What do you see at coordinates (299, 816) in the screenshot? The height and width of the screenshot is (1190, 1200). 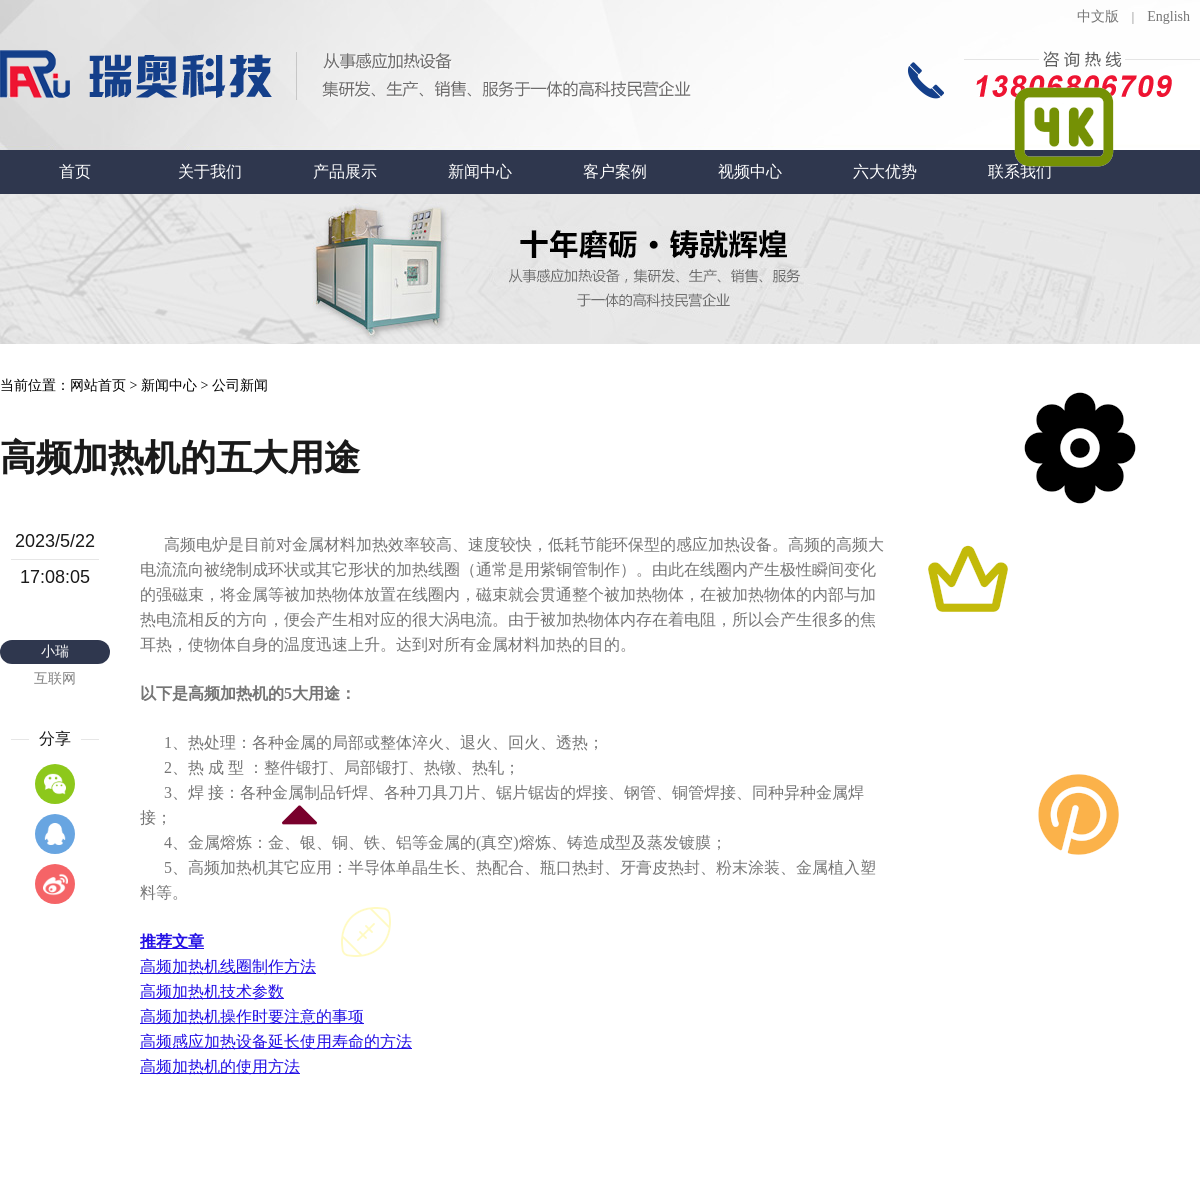 I see `collapse an expanded section` at bounding box center [299, 816].